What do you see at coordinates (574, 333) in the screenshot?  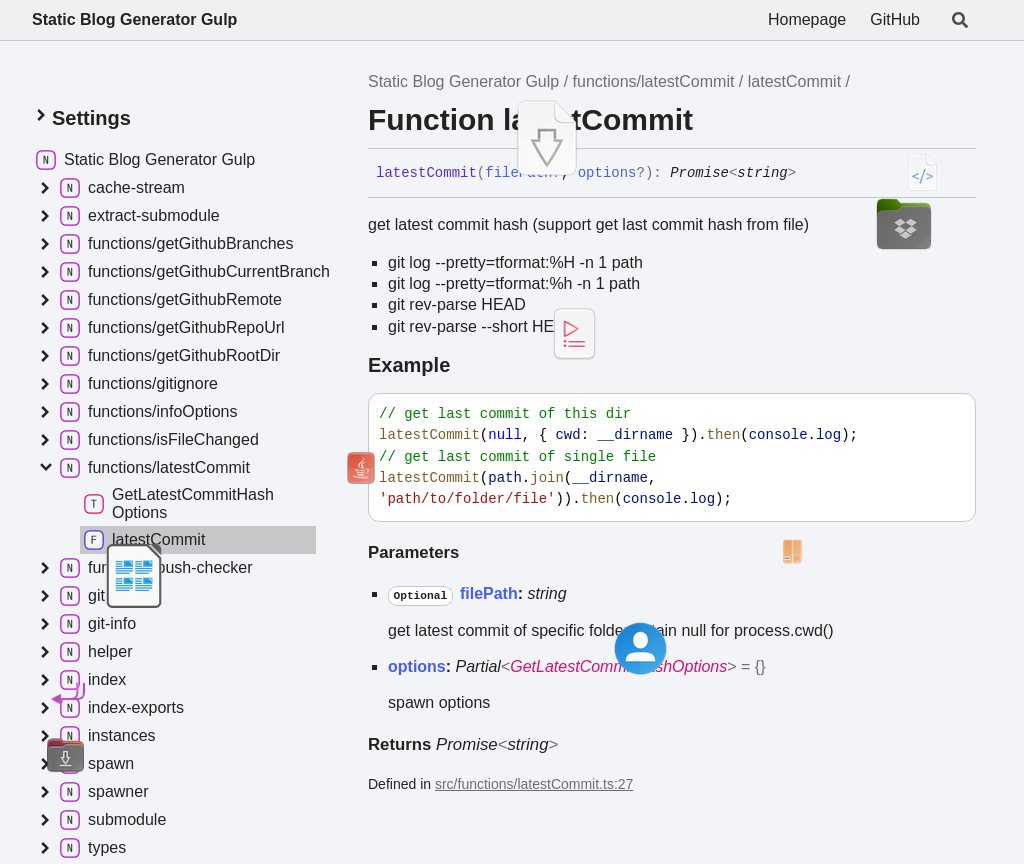 I see `an audio playlist file` at bounding box center [574, 333].